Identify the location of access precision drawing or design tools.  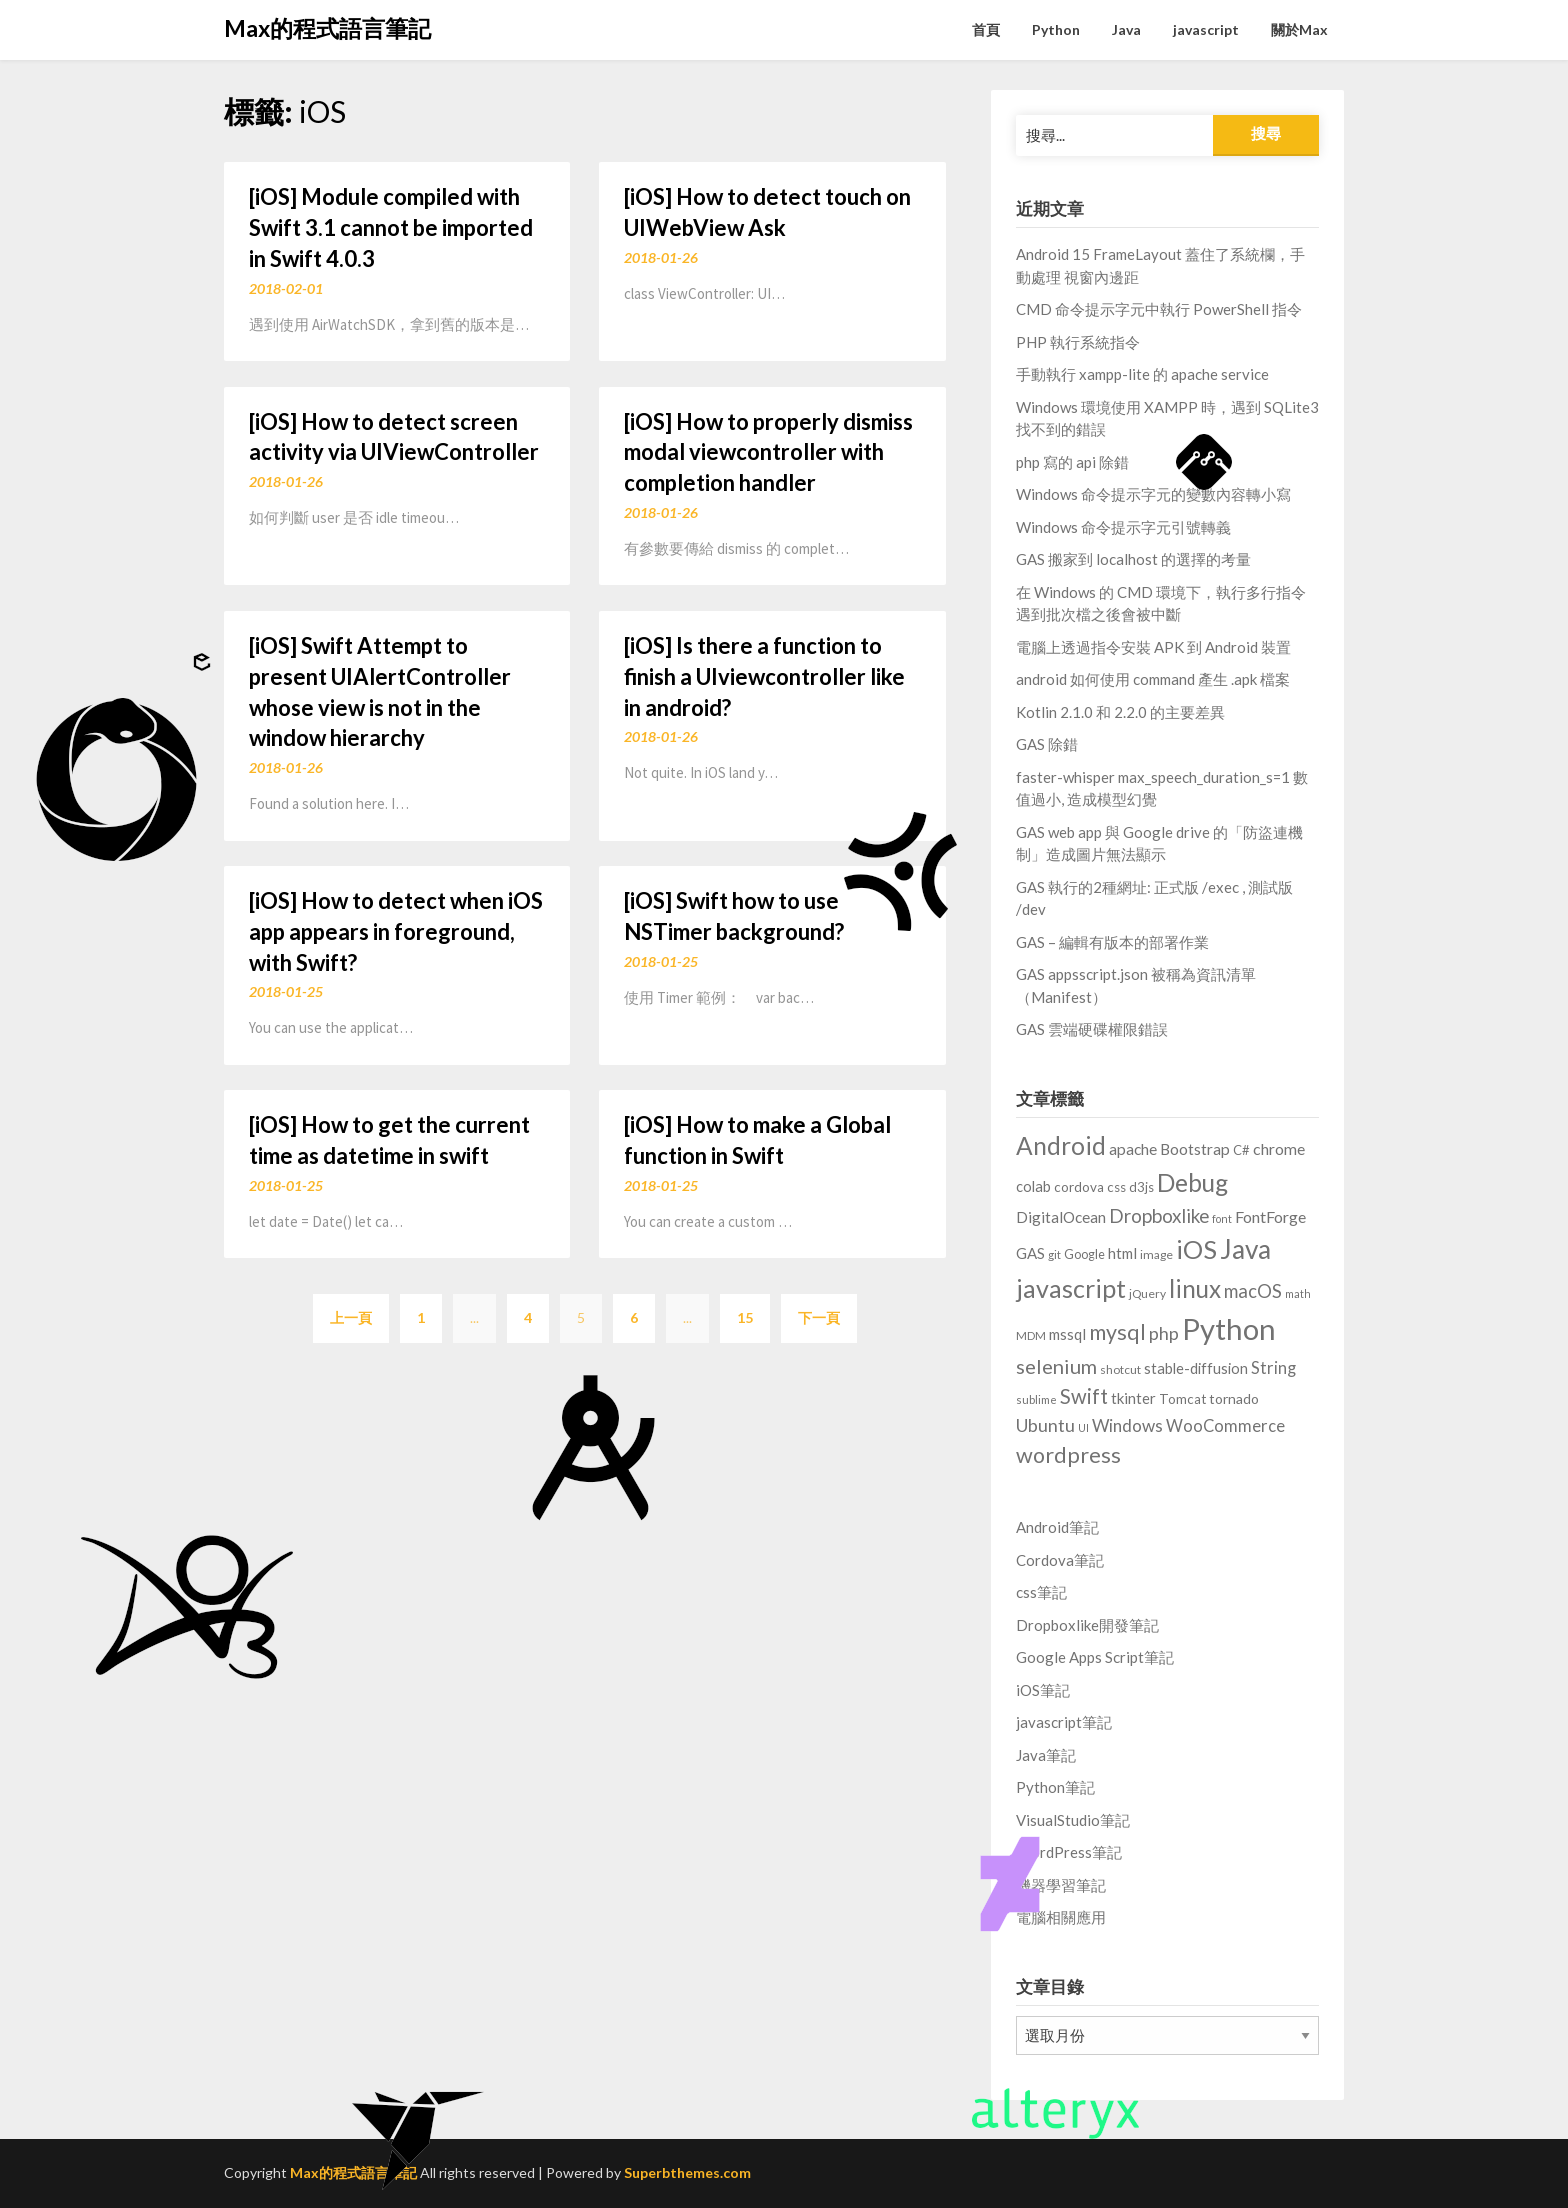
(590, 1446).